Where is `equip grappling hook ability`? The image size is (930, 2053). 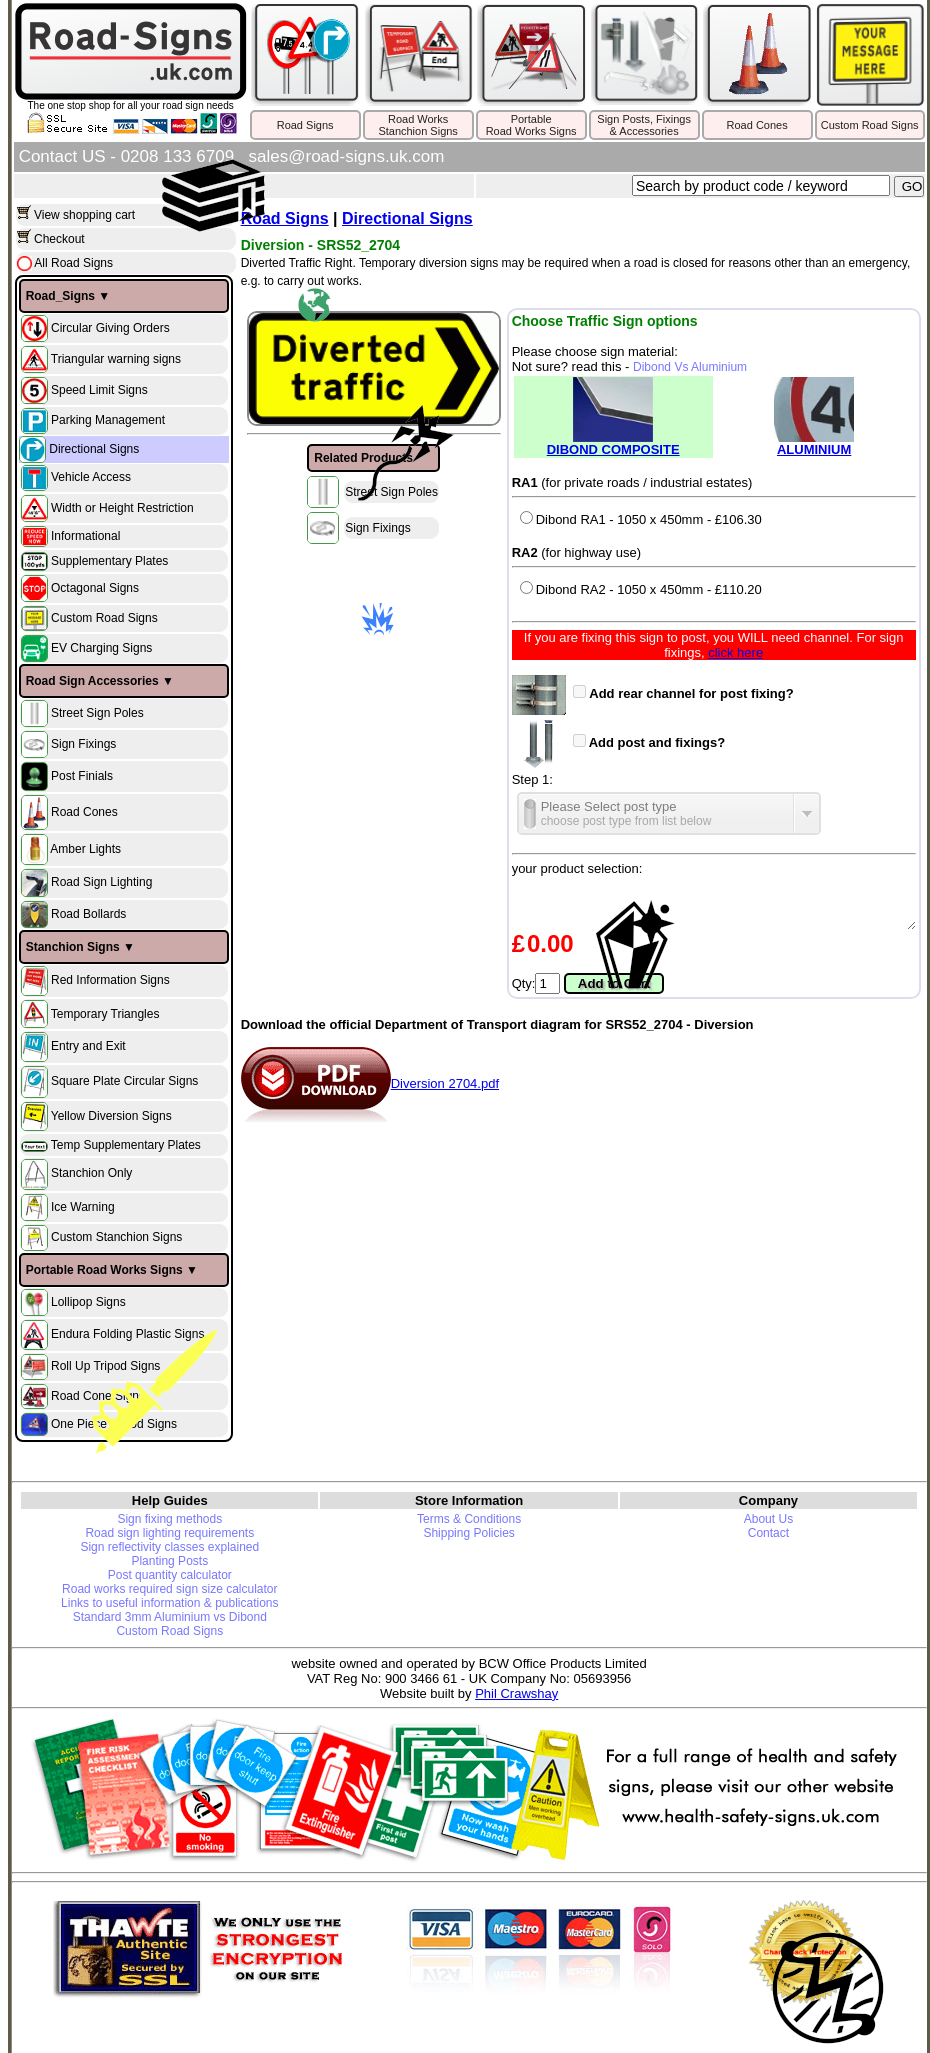 equip grappling hook ability is located at coordinates (406, 452).